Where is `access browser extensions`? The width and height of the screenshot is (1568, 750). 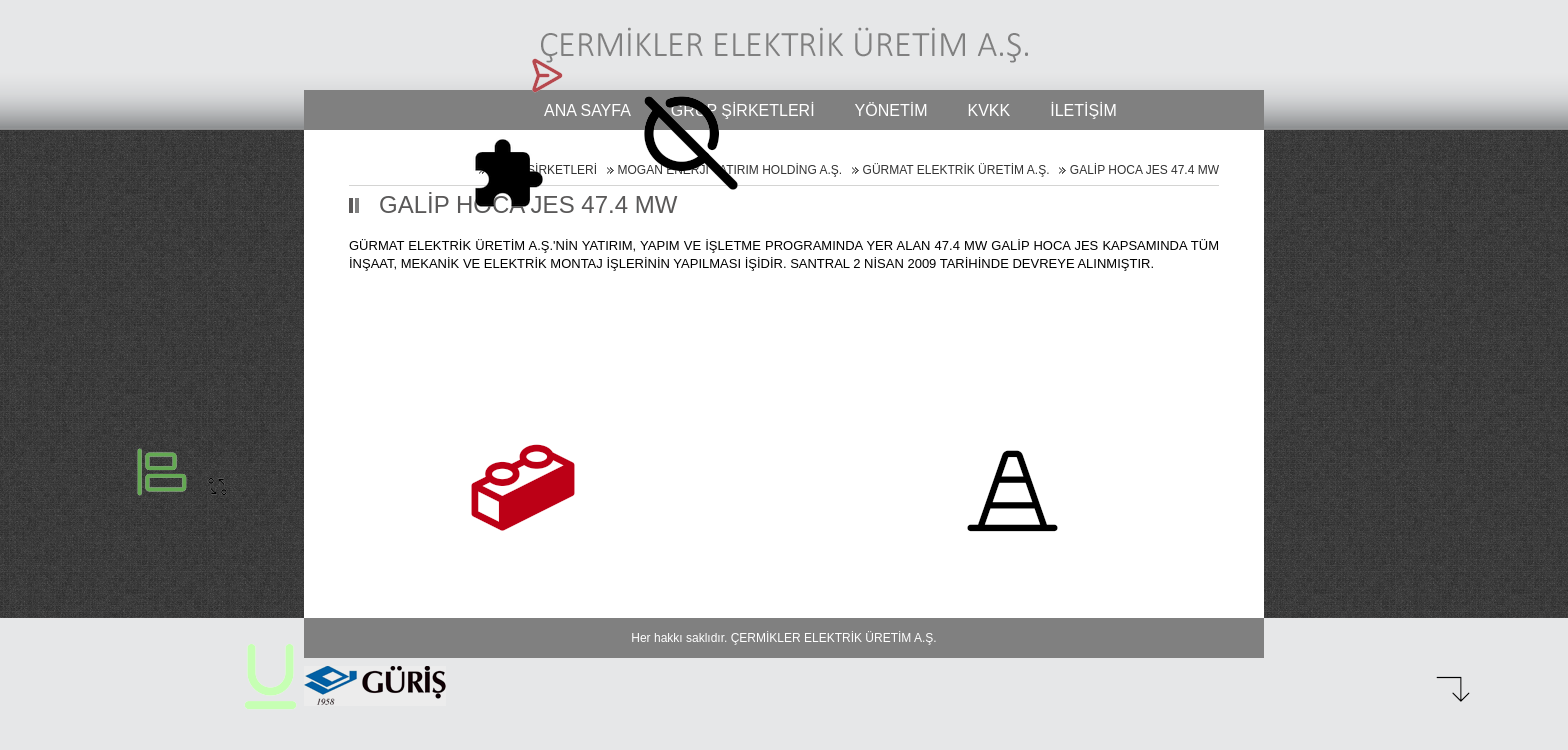 access browser extensions is located at coordinates (507, 174).